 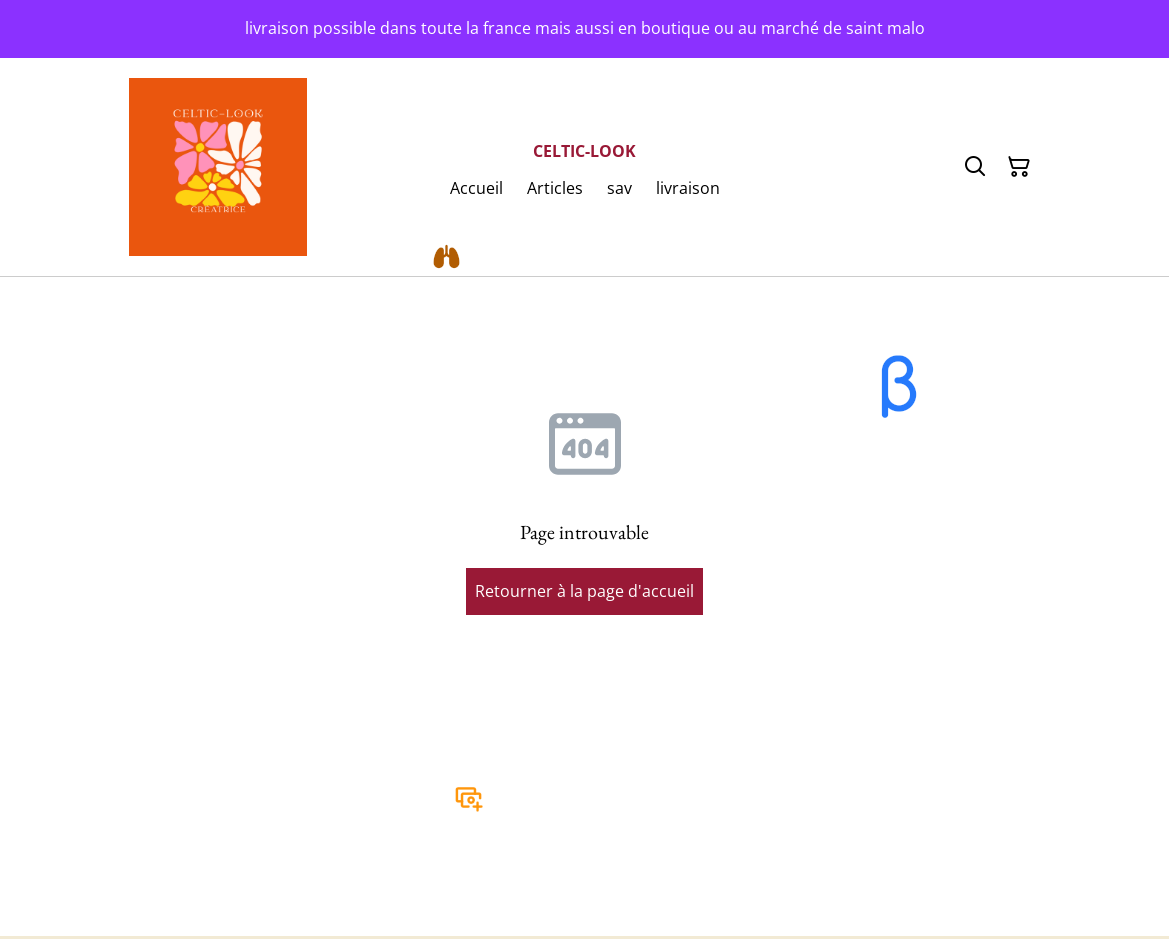 I want to click on indicates a feature in beta testing phase, so click(x=897, y=383).